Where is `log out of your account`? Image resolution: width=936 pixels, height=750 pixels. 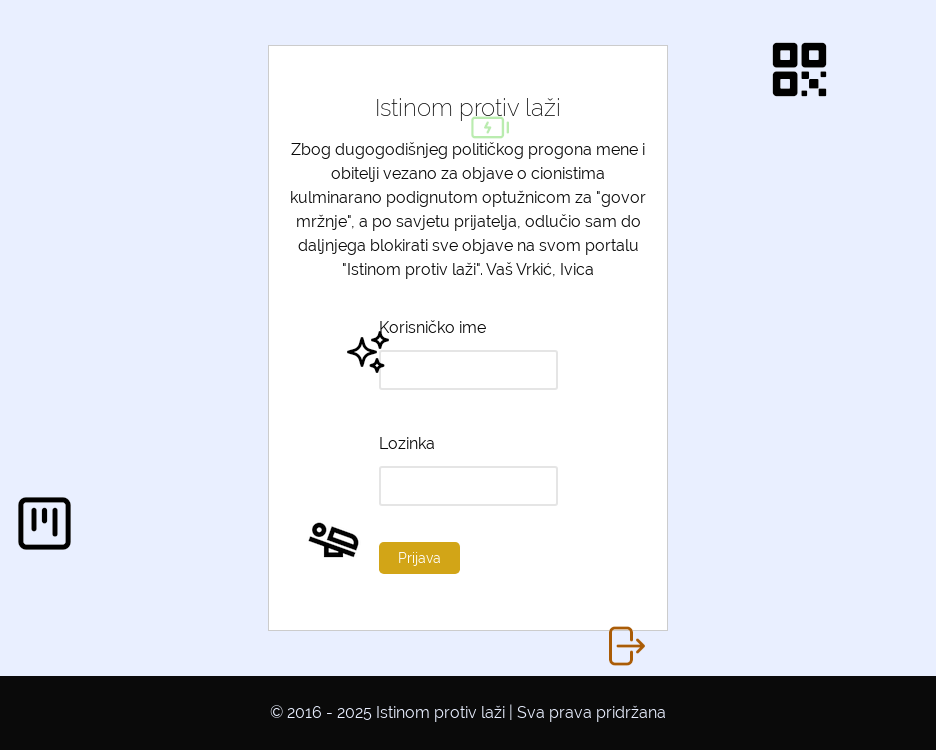 log out of your account is located at coordinates (624, 646).